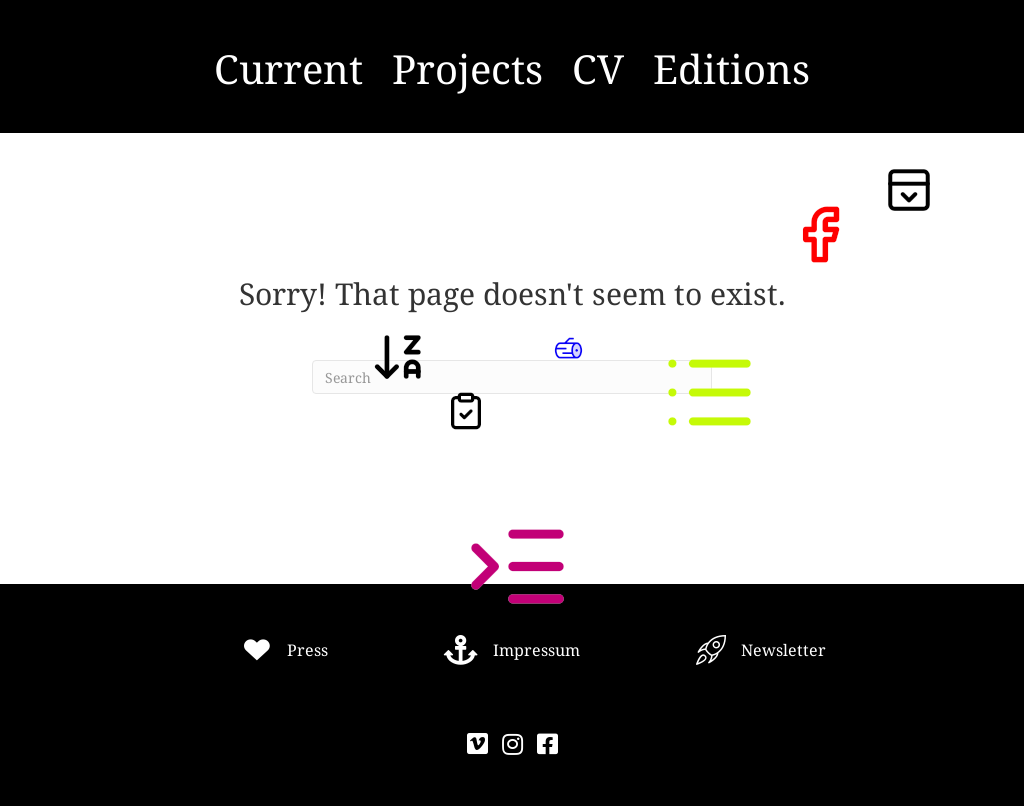 The width and height of the screenshot is (1024, 806). I want to click on sort items in reverse alphabetical order (Z to A), so click(399, 357).